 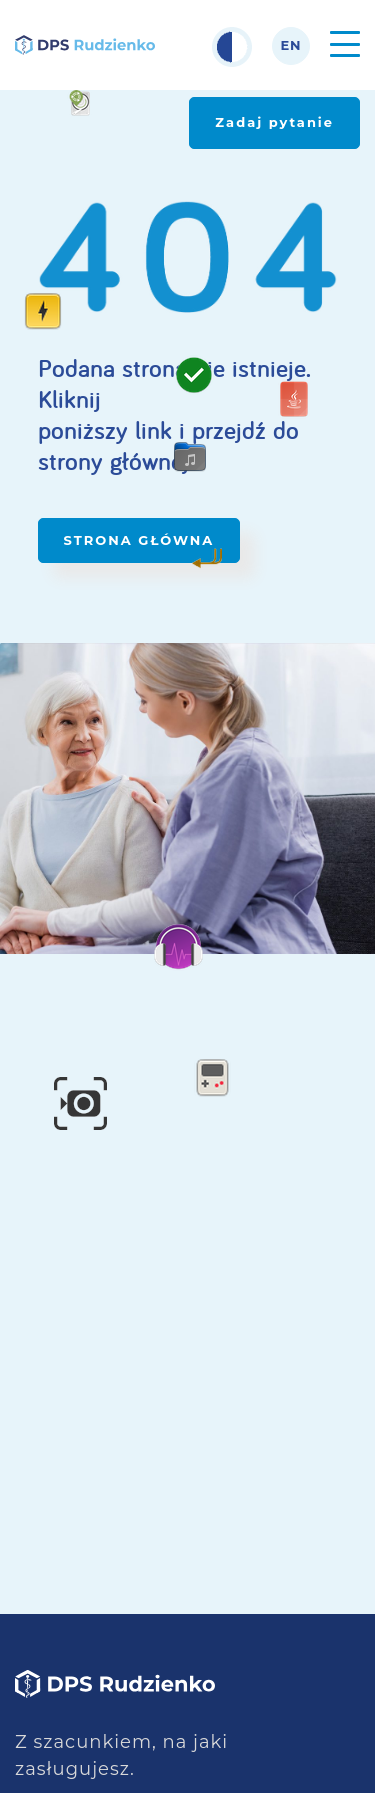 I want to click on audio output device connected, so click(x=178, y=946).